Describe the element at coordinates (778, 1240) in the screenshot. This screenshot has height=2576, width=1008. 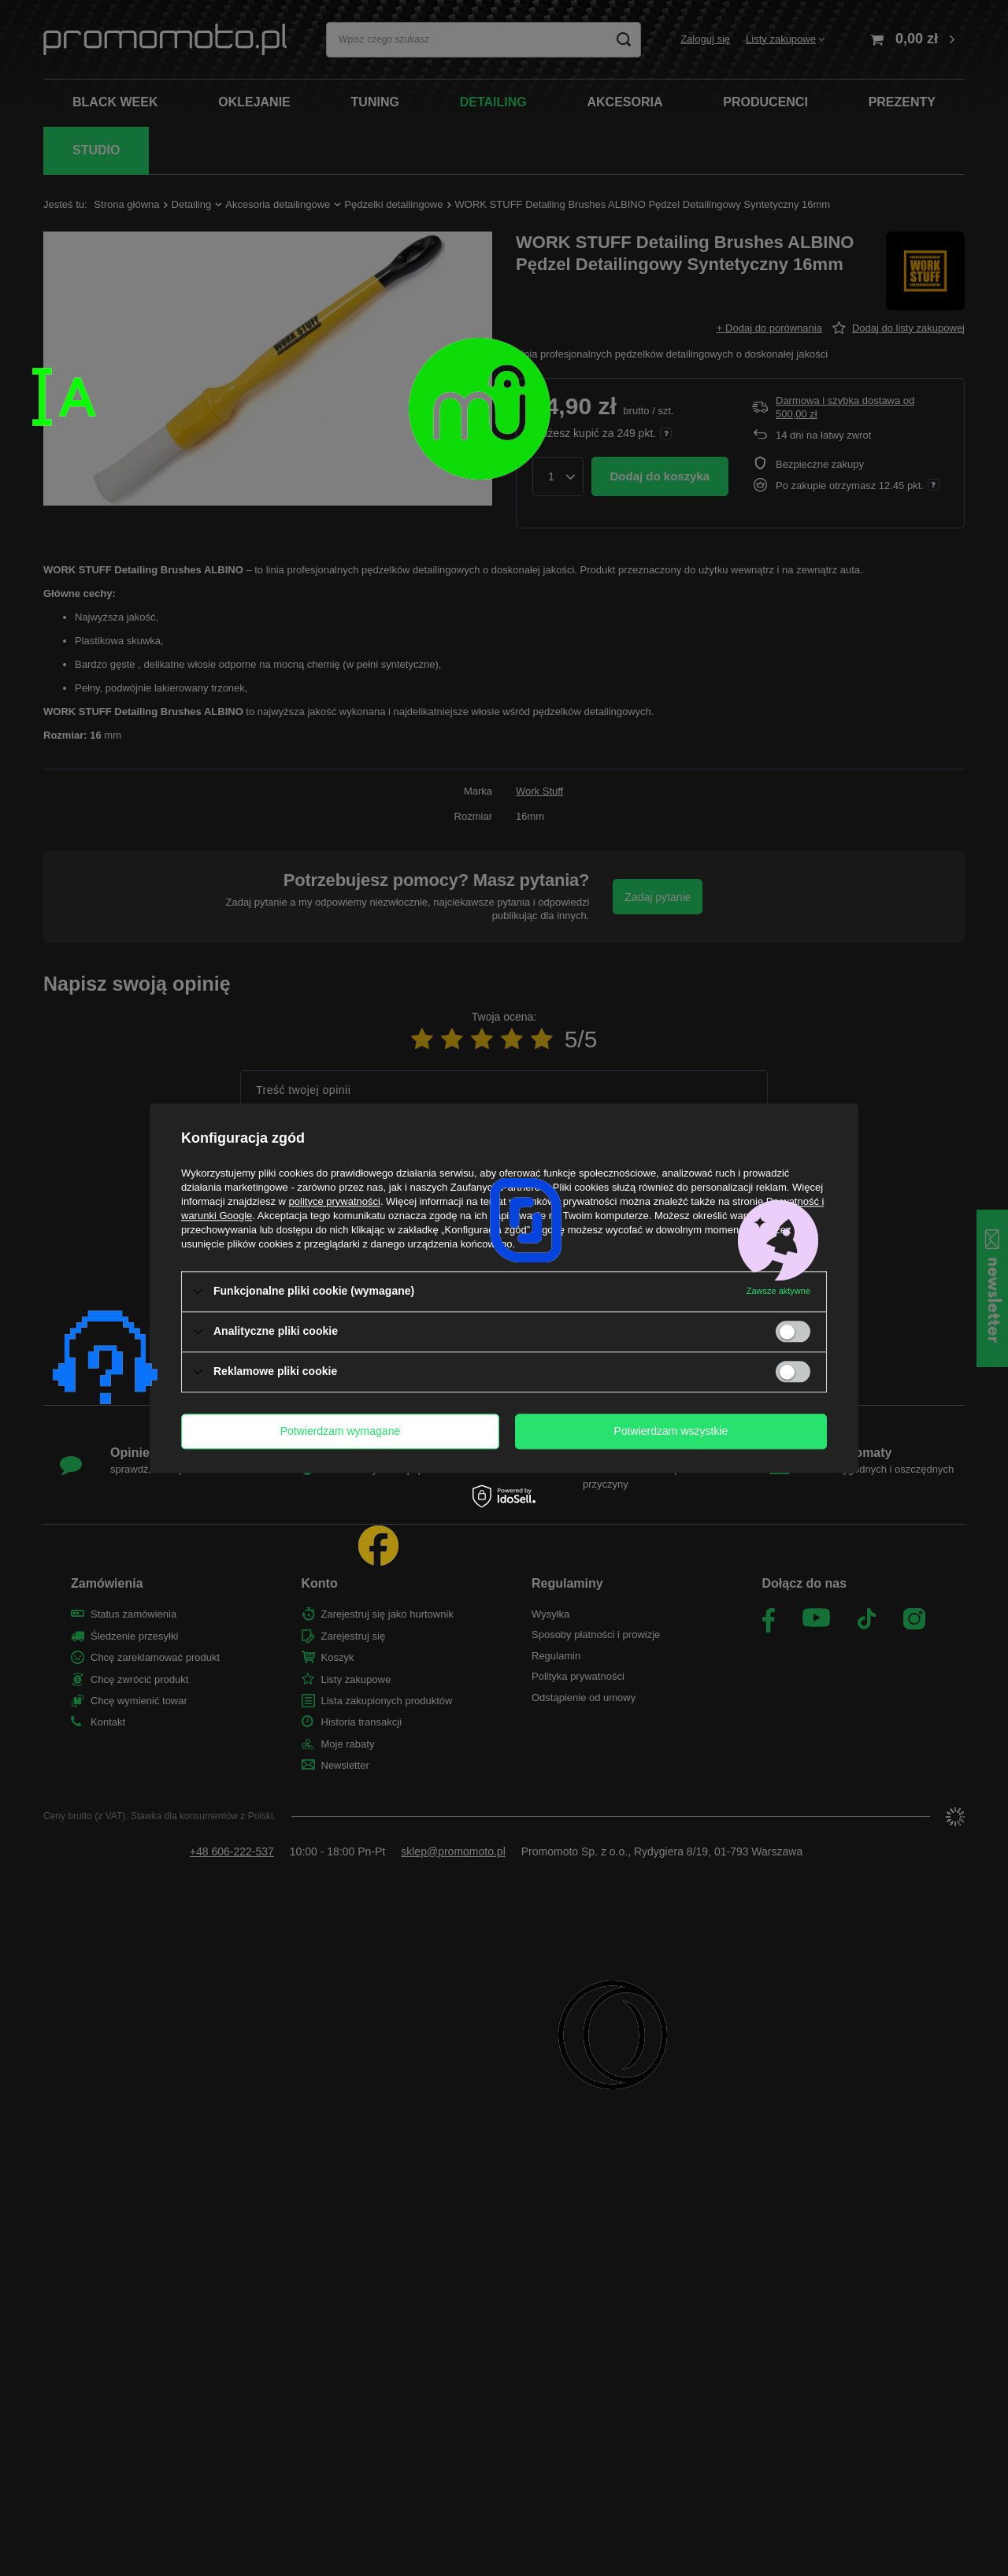
I see `starship cross-shell prompt branding` at that location.